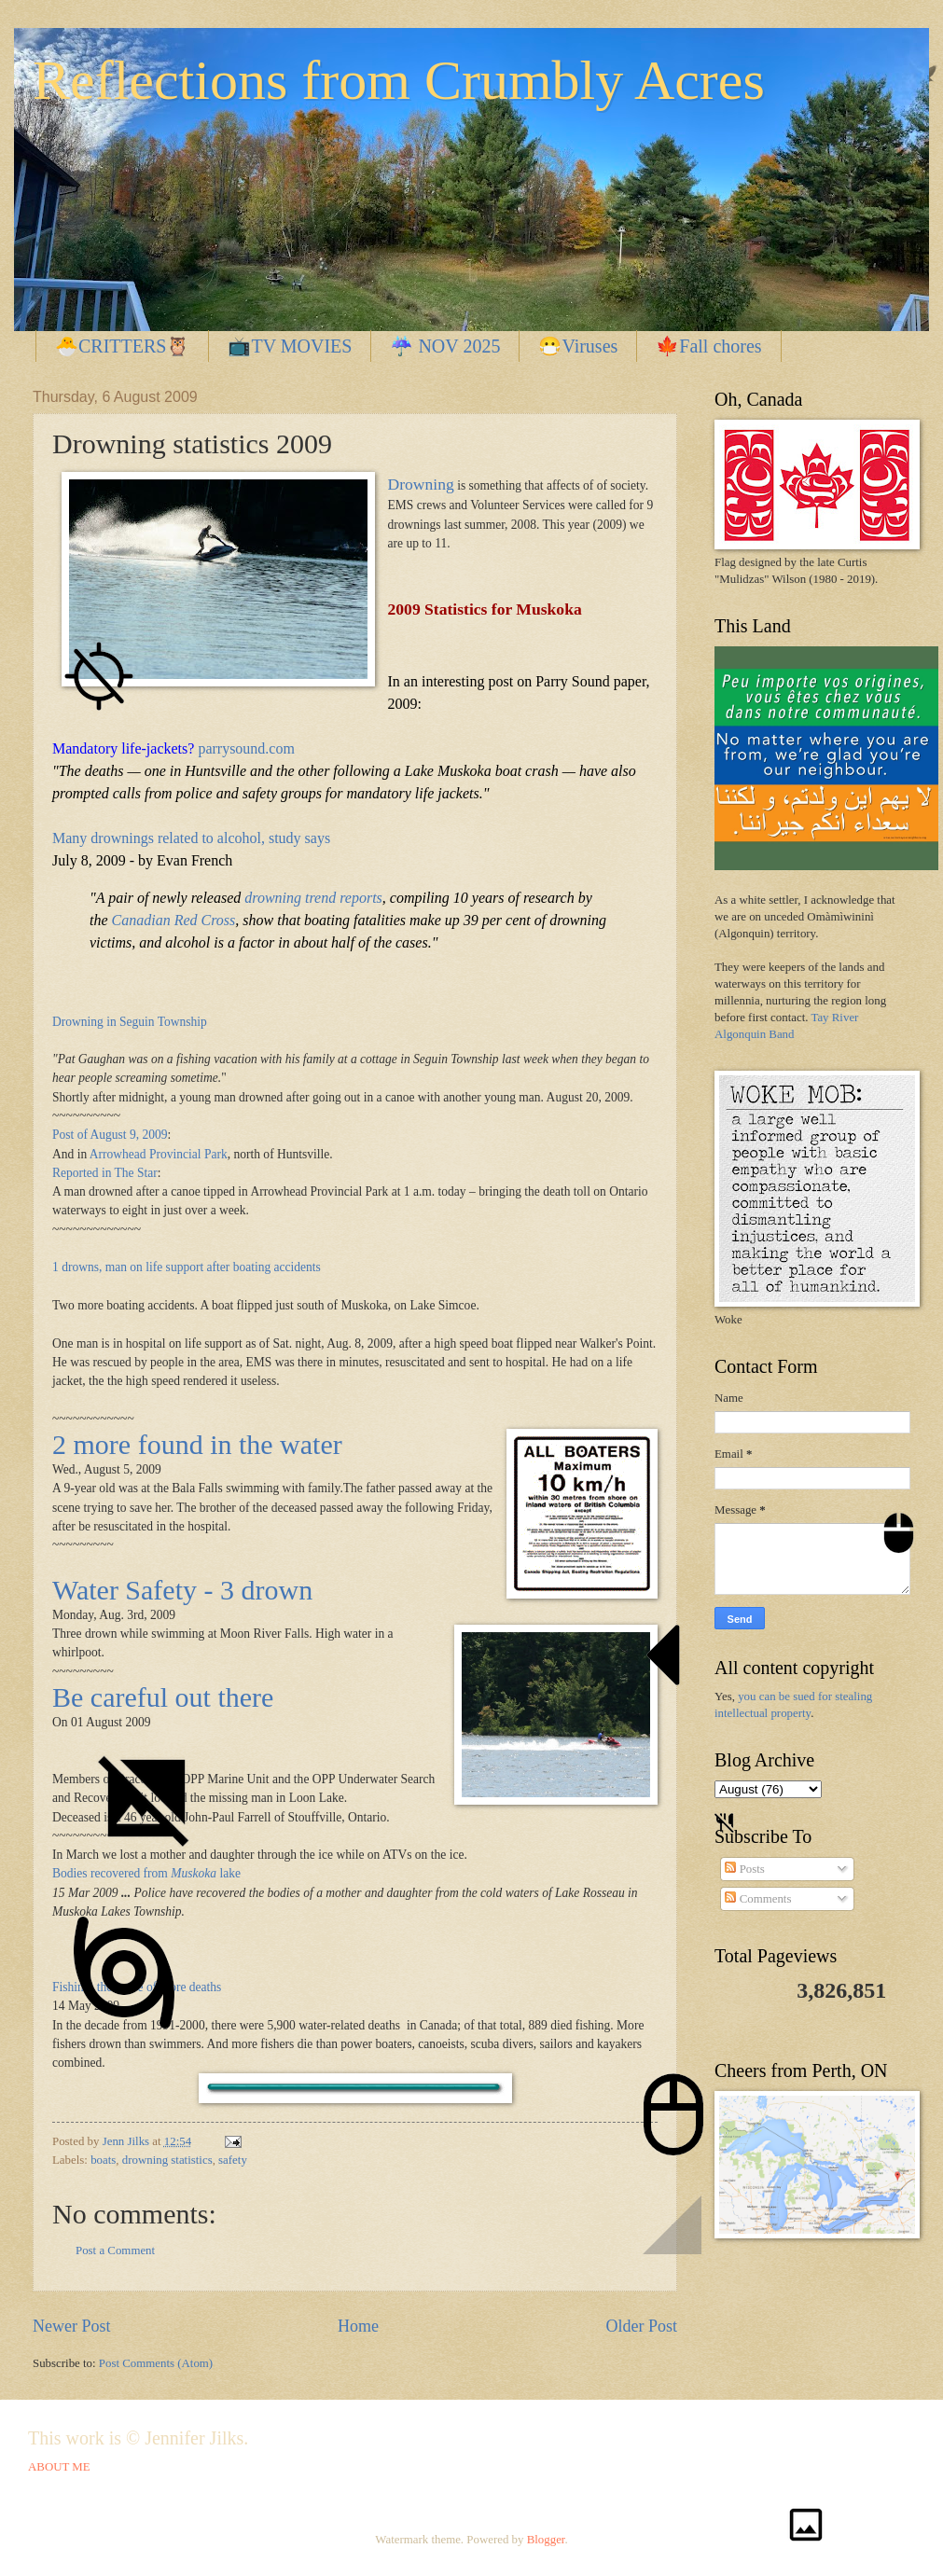 This screenshot has height=2576, width=943. I want to click on image failed to load or is unavailable, so click(146, 1798).